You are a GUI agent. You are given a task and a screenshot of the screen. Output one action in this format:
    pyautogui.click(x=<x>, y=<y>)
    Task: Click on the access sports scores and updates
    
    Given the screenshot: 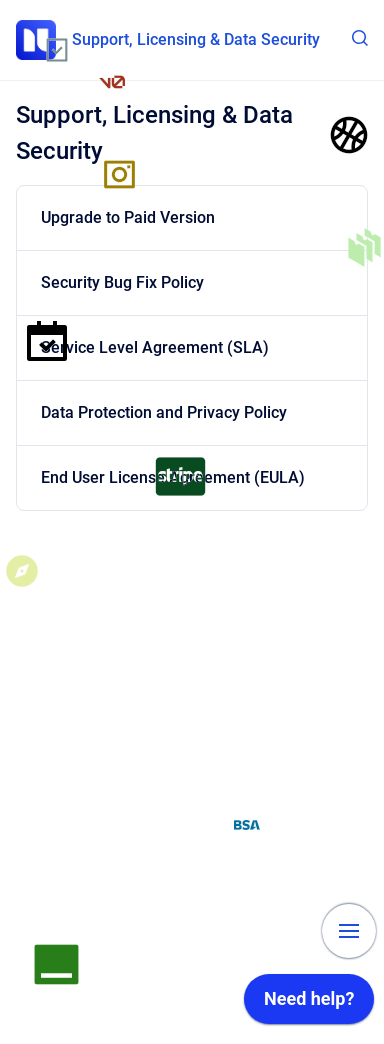 What is the action you would take?
    pyautogui.click(x=349, y=135)
    